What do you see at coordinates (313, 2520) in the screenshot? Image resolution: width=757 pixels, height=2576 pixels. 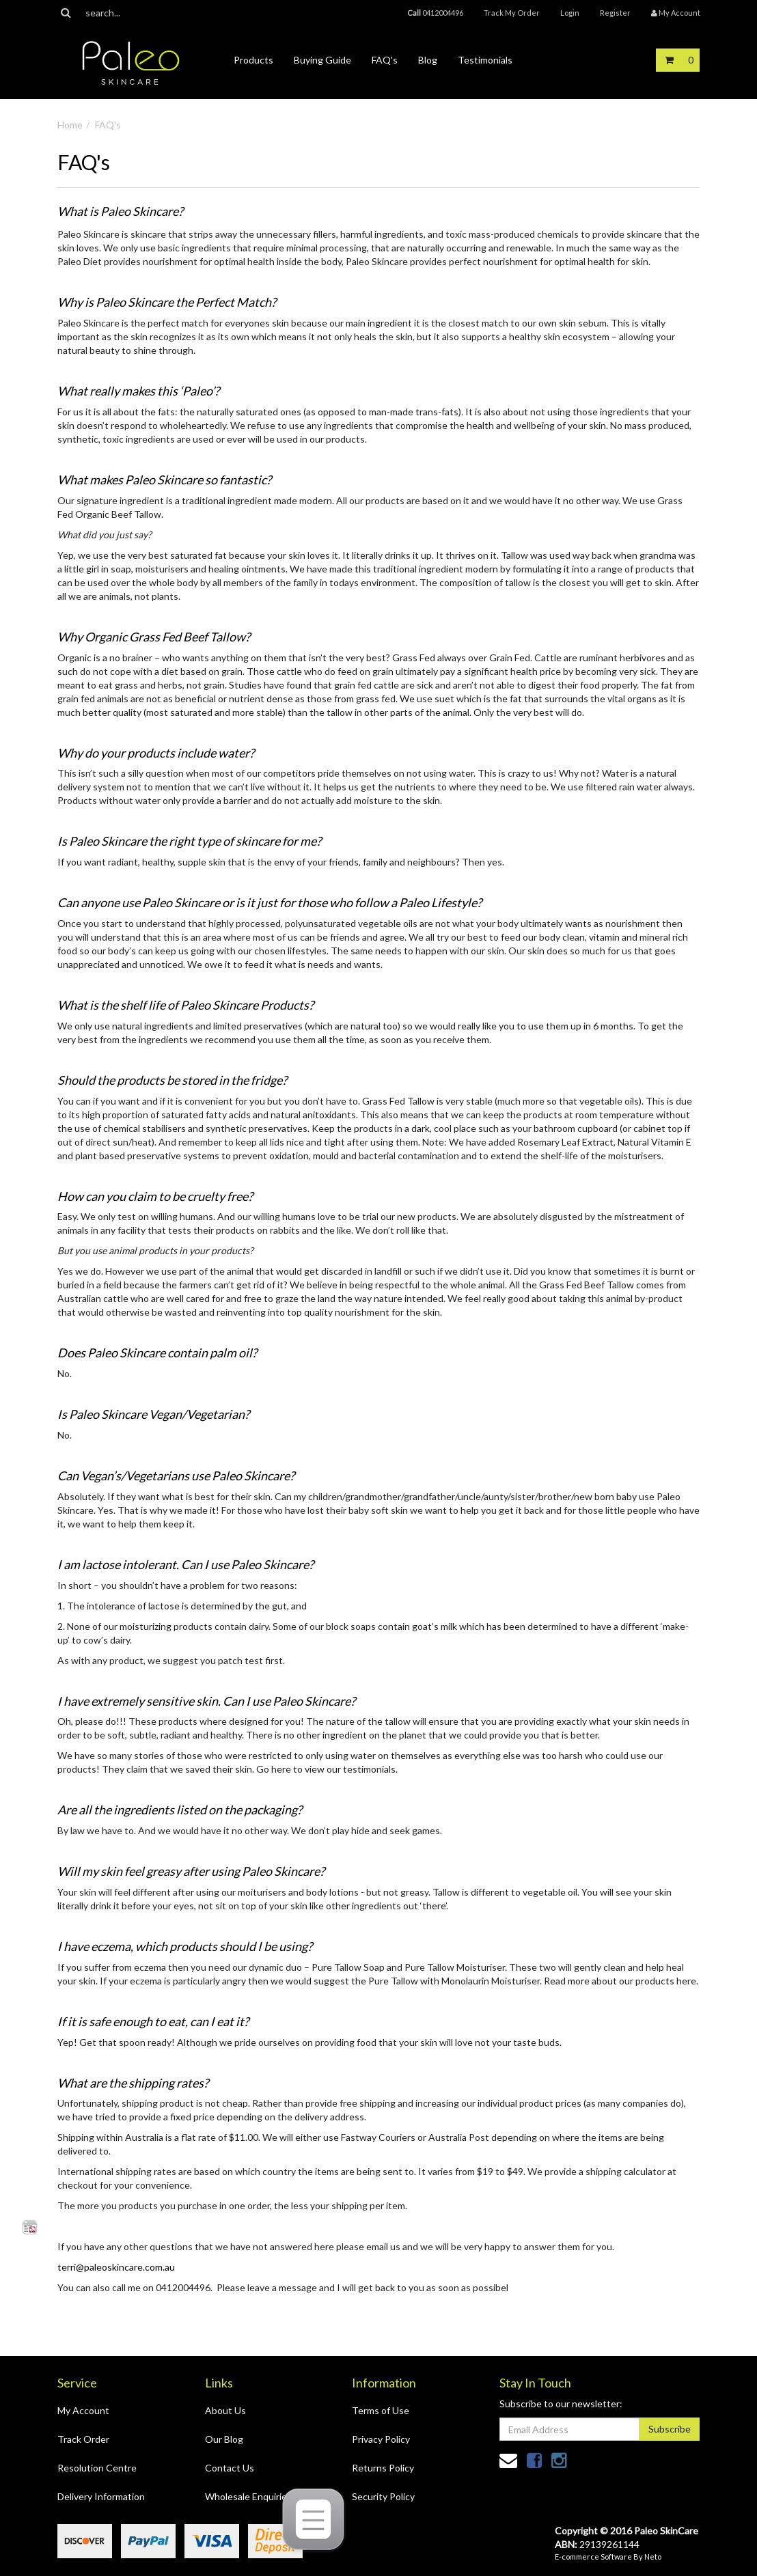 I see `access menu editing preferences` at bounding box center [313, 2520].